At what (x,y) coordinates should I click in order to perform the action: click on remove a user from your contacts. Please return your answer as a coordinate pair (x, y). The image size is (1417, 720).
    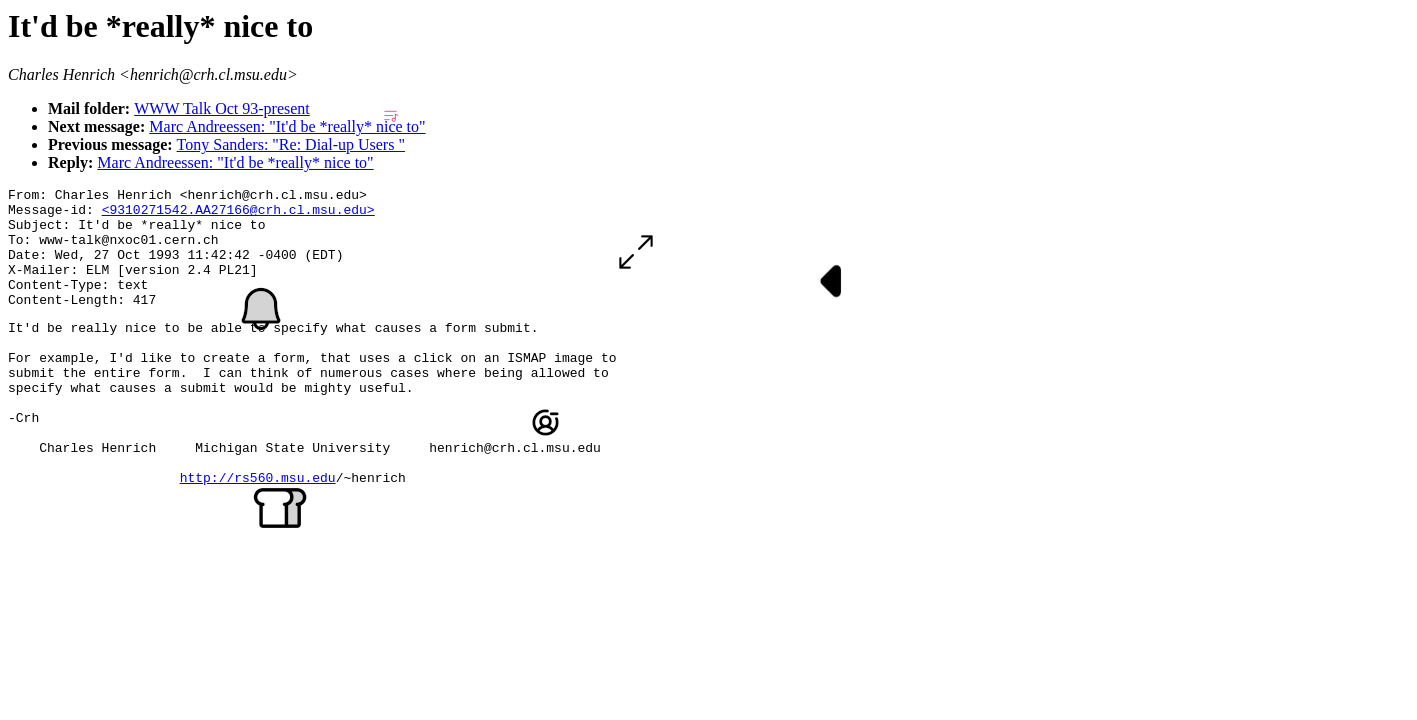
    Looking at the image, I should click on (545, 422).